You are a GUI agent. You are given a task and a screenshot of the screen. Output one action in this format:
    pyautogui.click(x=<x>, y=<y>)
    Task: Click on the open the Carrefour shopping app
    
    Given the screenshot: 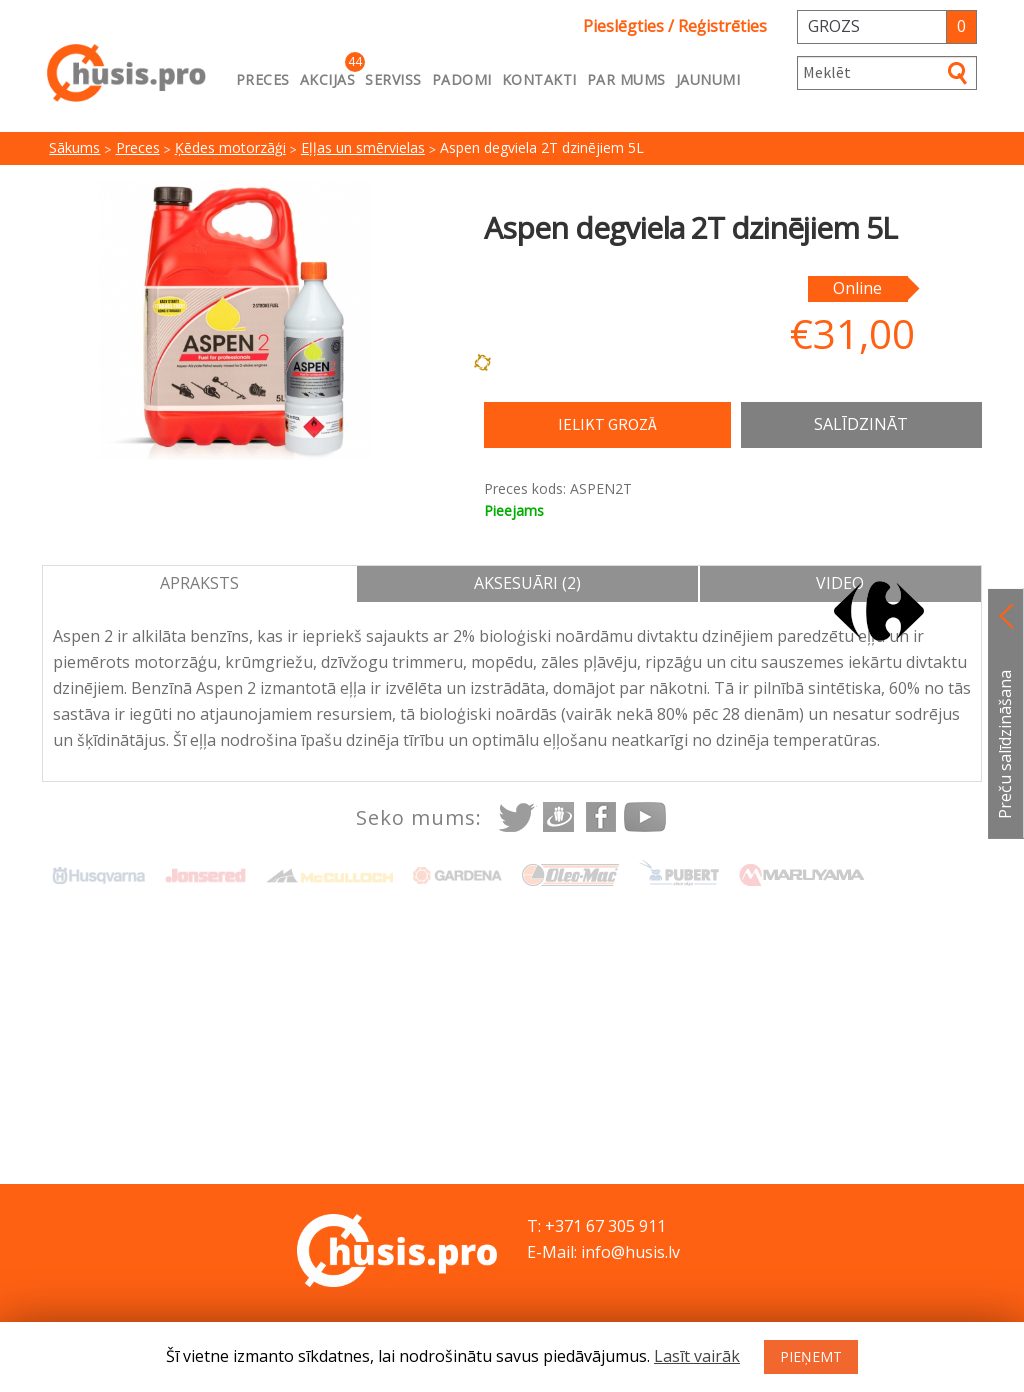 What is the action you would take?
    pyautogui.click(x=879, y=611)
    